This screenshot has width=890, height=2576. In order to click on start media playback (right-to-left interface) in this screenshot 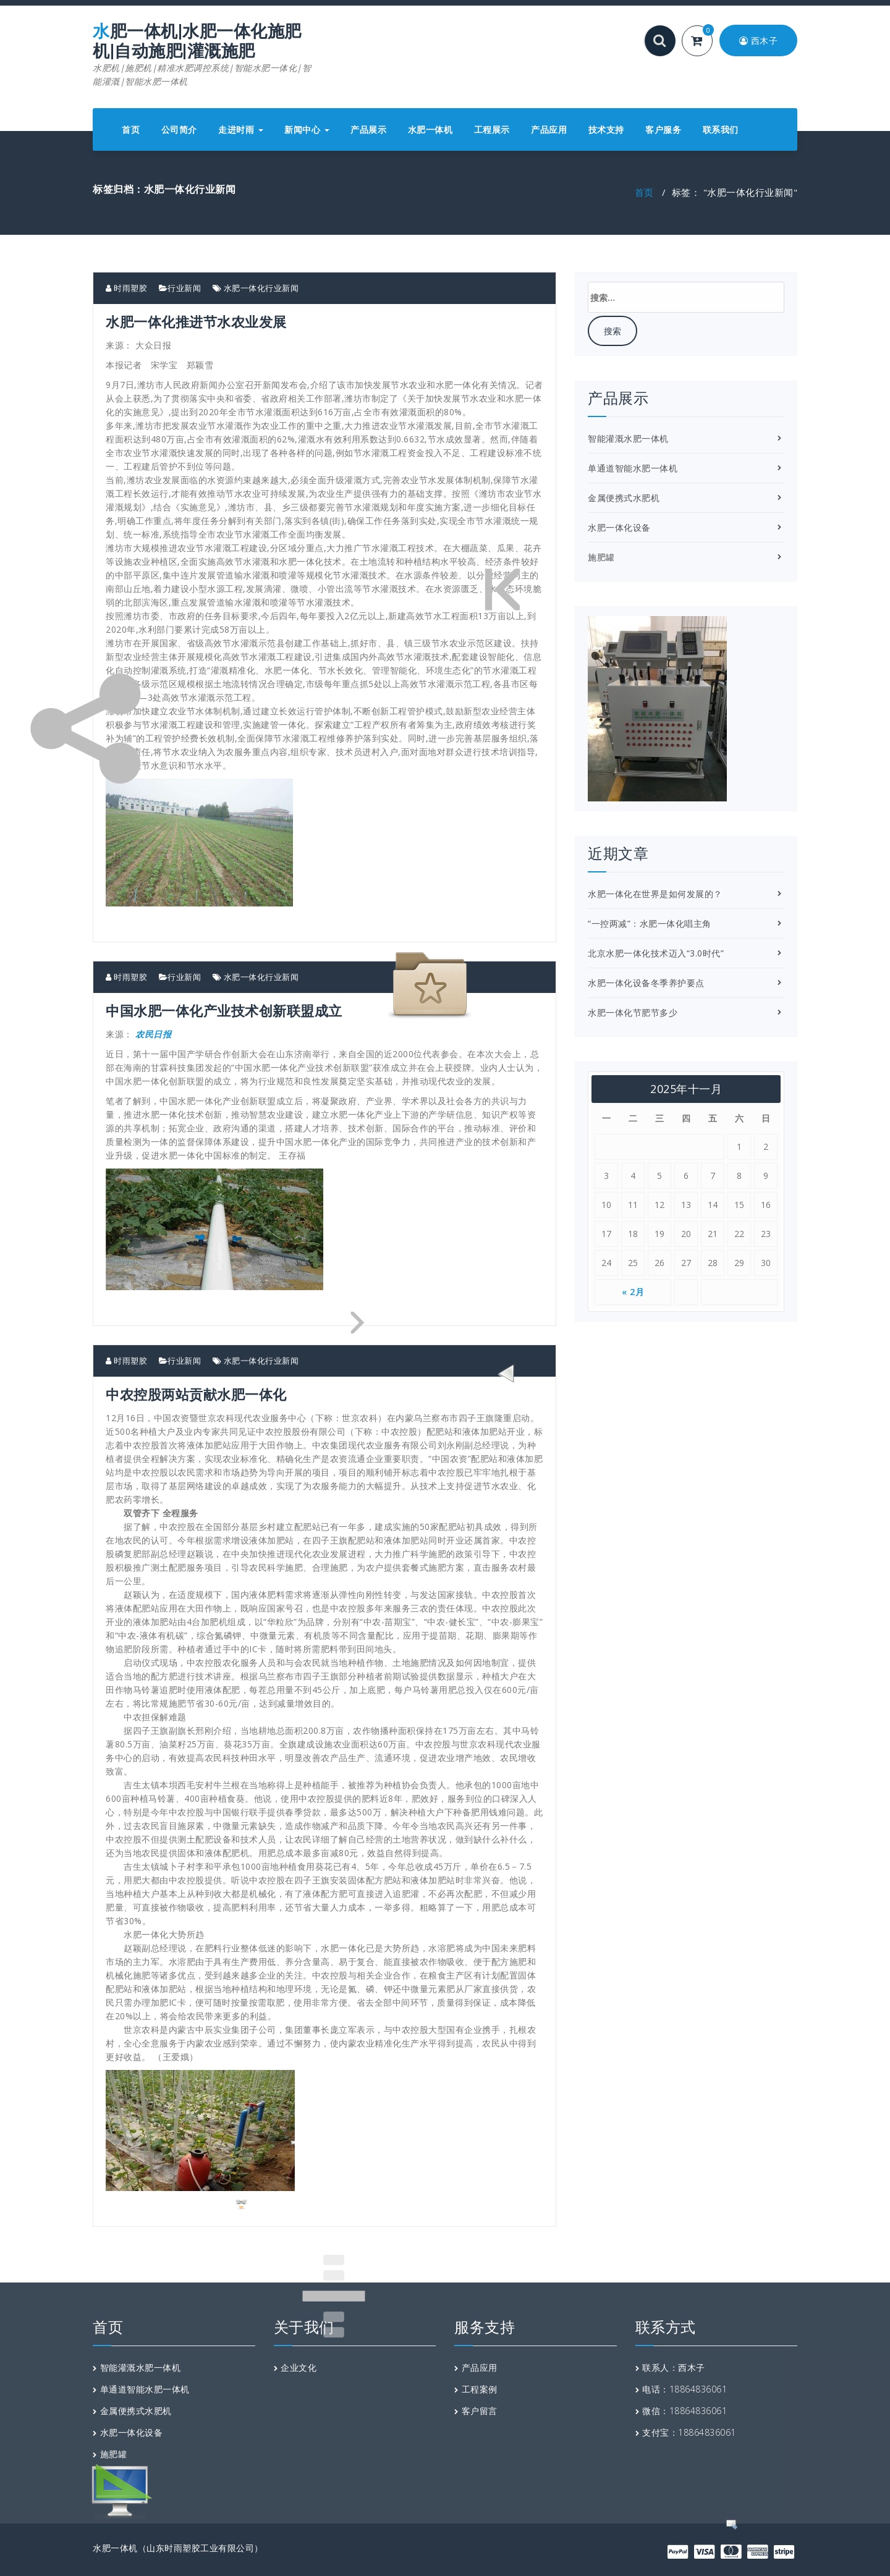, I will do `click(506, 1374)`.